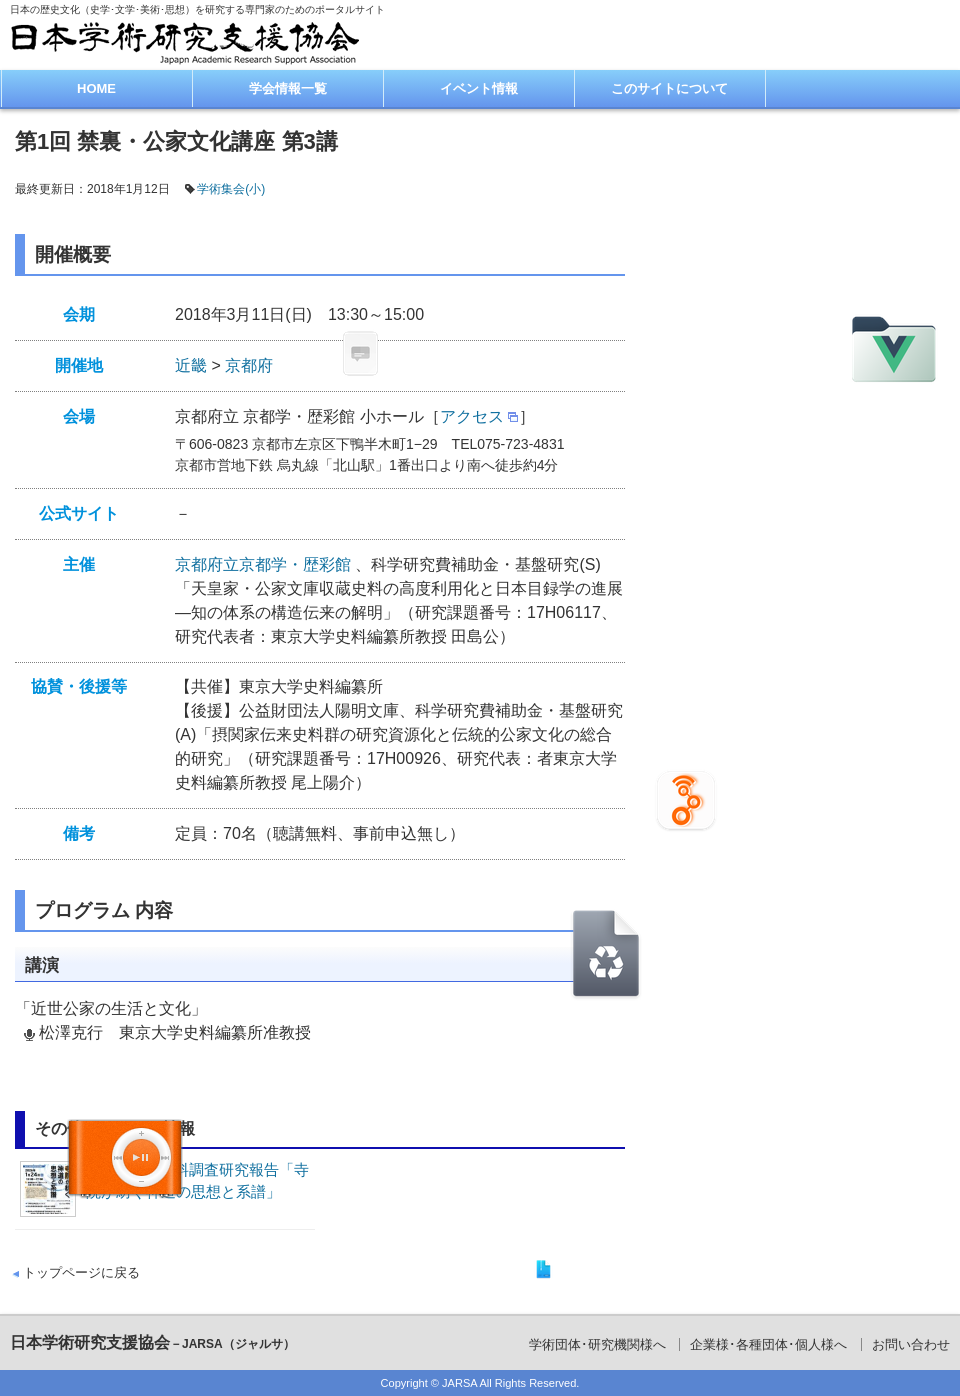 The height and width of the screenshot is (1396, 960). I want to click on iPod shuffle device connected, so click(125, 1137).